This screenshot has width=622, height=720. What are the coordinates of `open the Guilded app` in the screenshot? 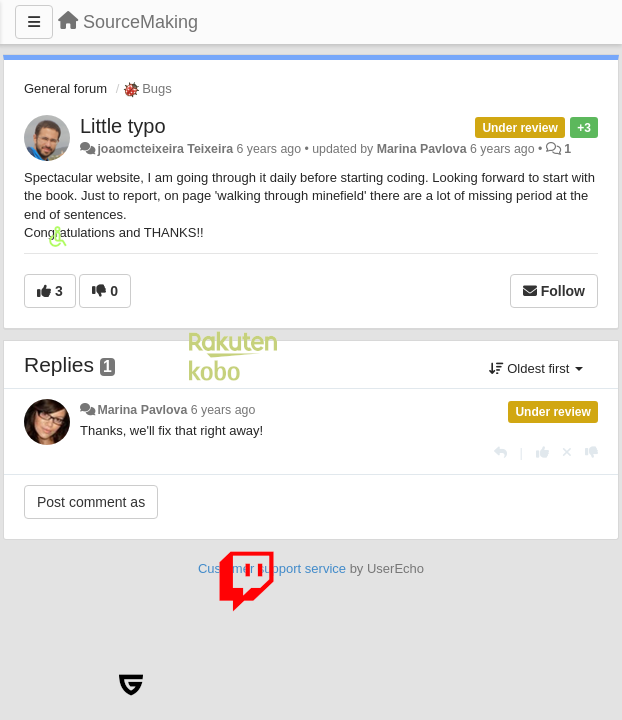 It's located at (131, 685).